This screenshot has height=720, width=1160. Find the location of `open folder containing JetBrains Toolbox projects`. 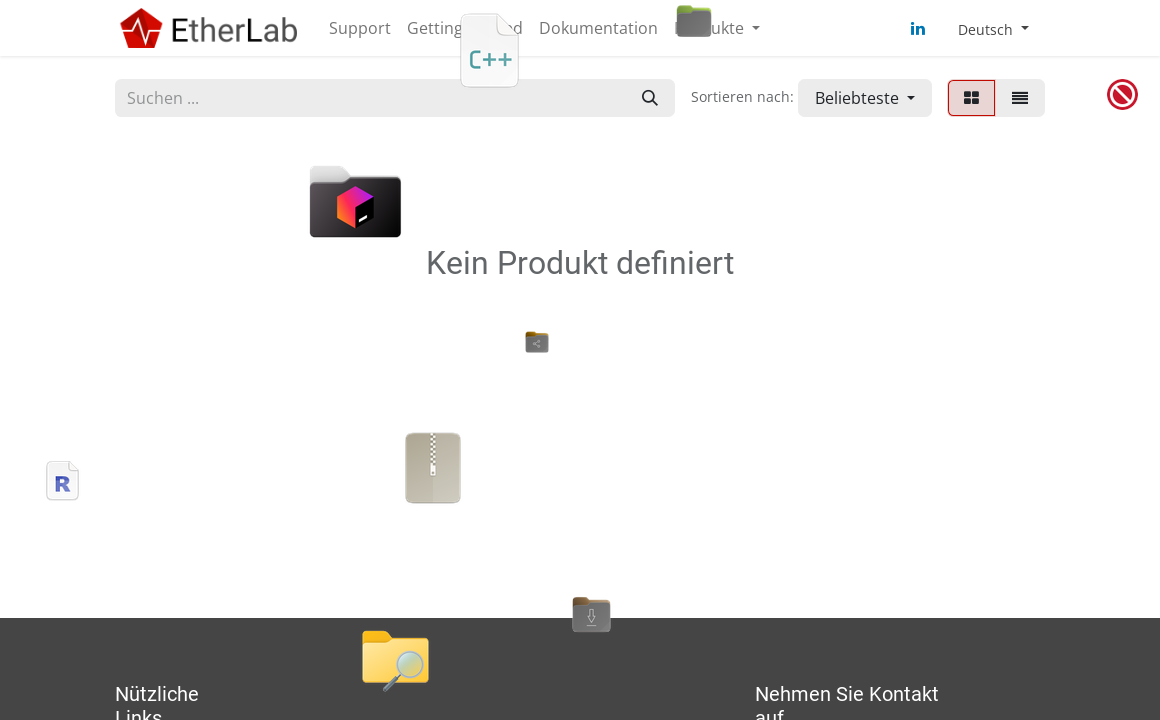

open folder containing JetBrains Toolbox projects is located at coordinates (355, 204).